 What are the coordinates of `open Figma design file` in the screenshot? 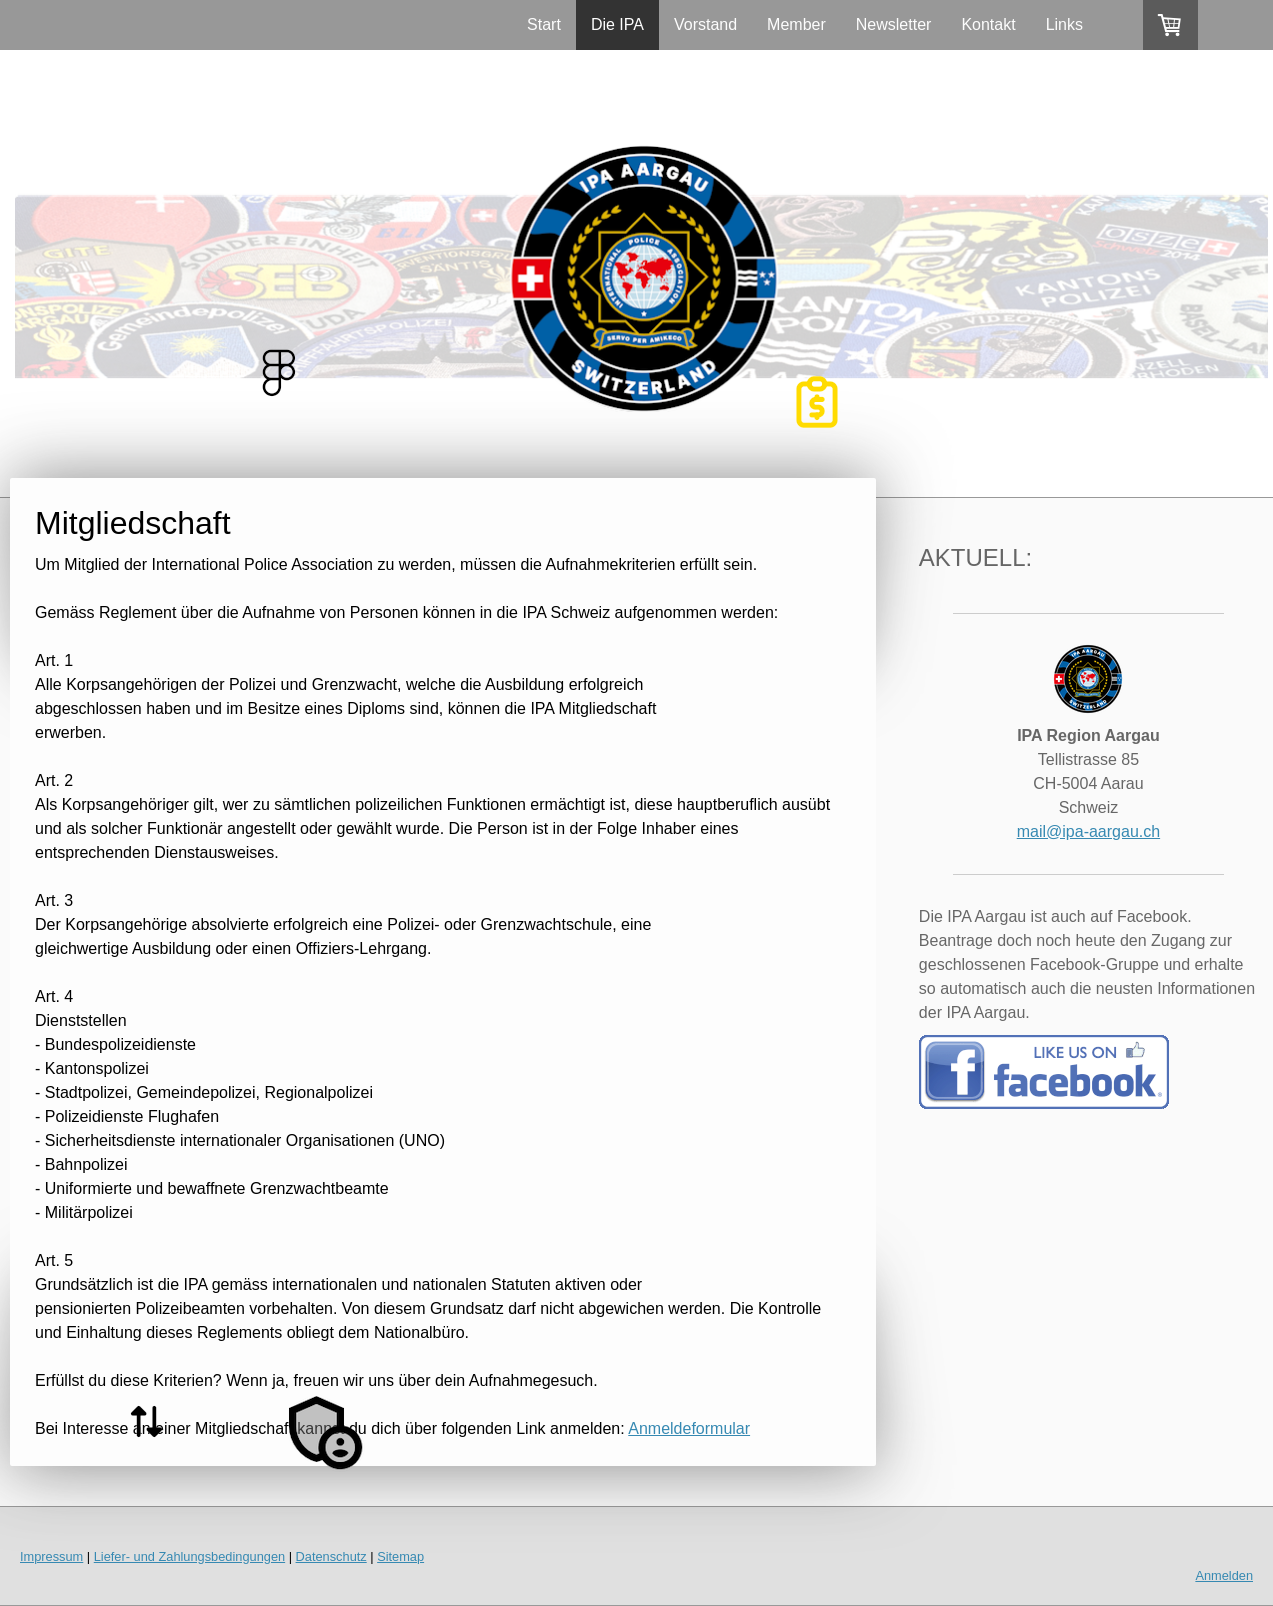 It's located at (278, 372).